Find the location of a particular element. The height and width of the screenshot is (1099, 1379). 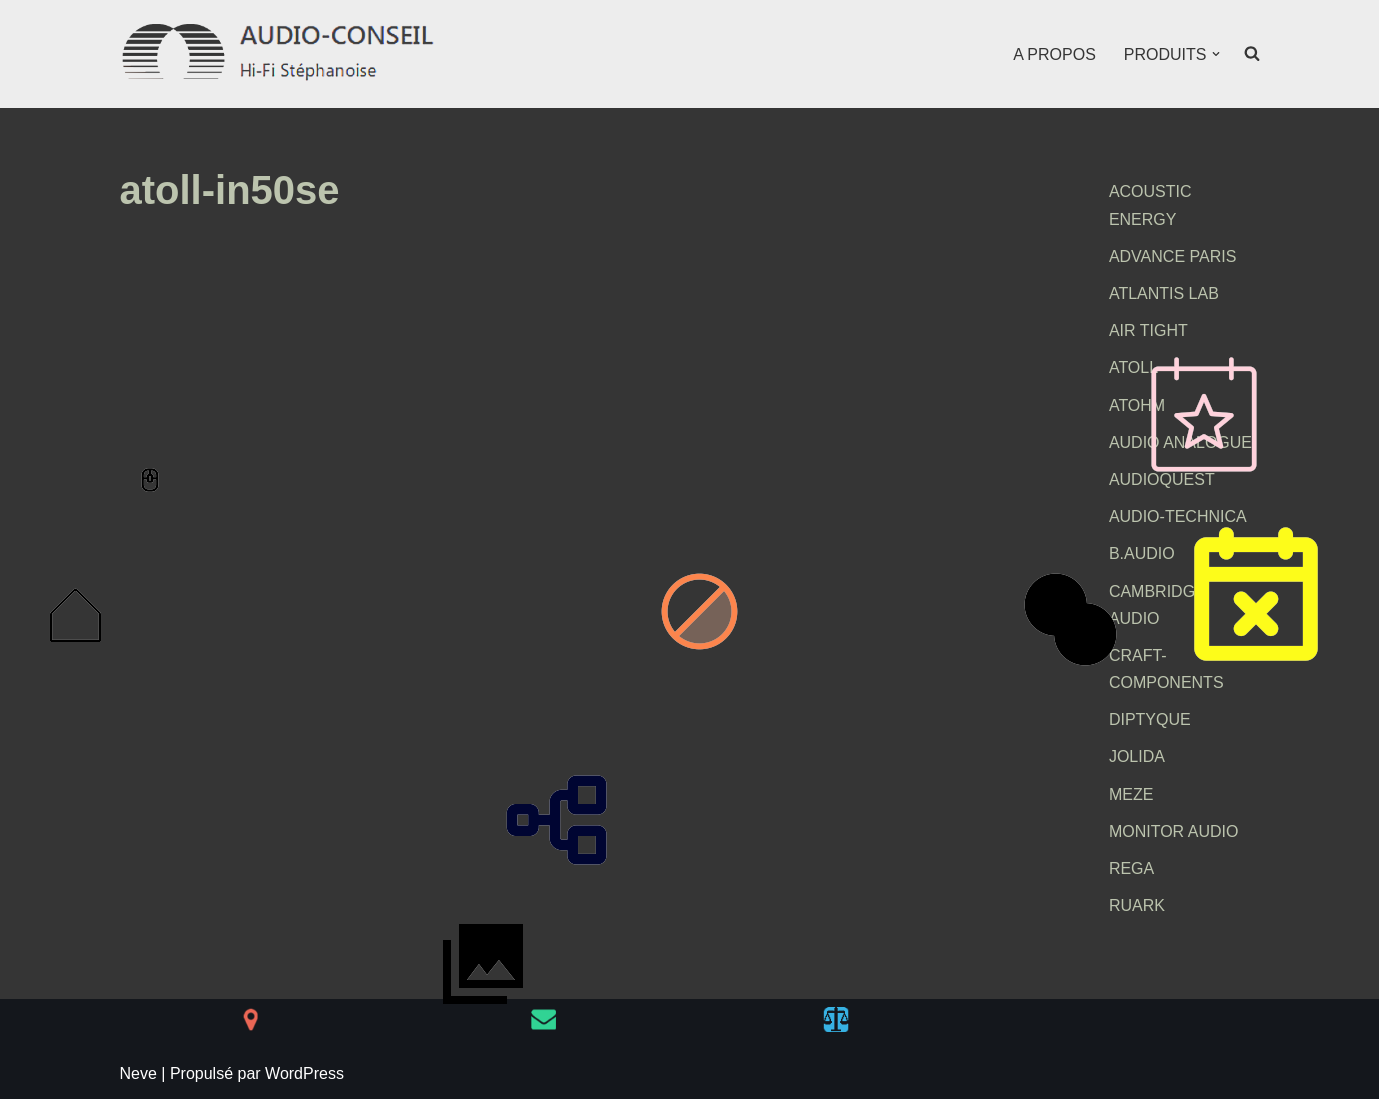

view photo collections or albums is located at coordinates (483, 964).